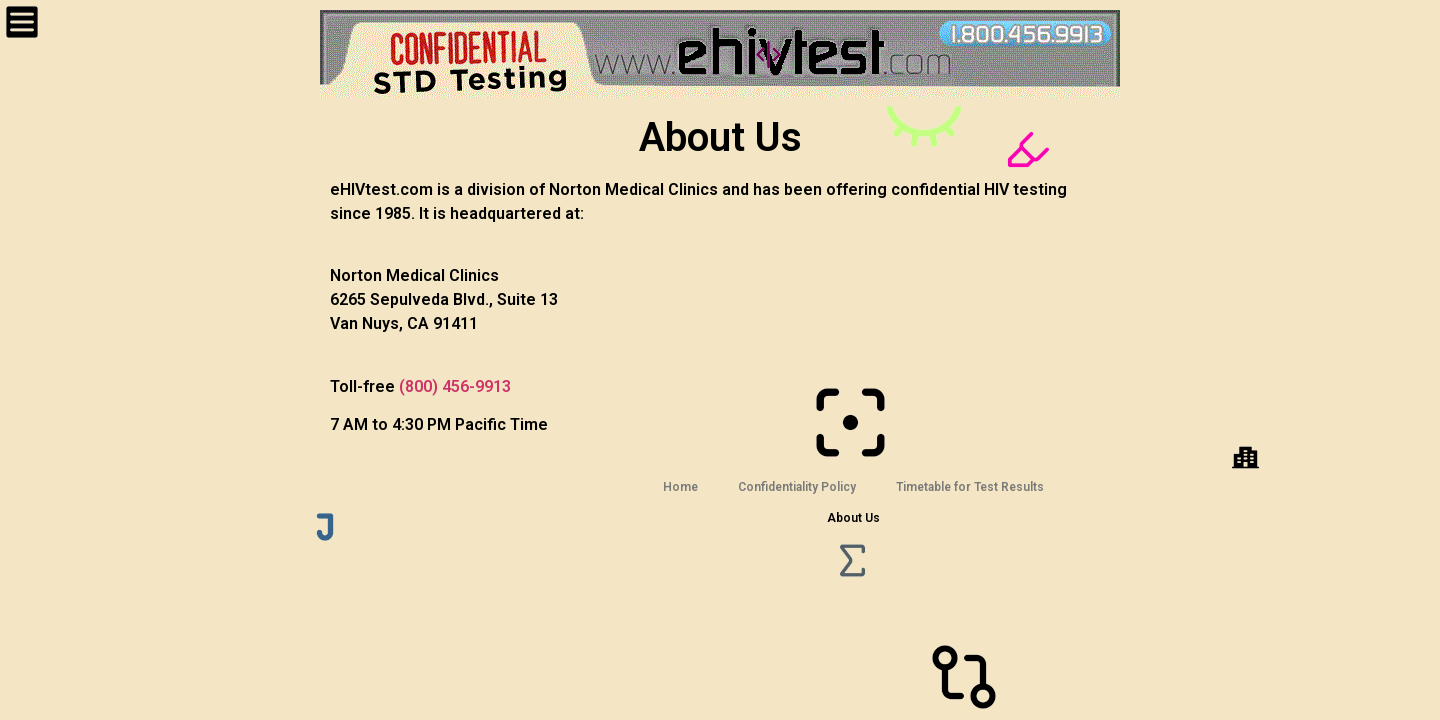 This screenshot has height=720, width=1440. I want to click on view list of items, so click(22, 22).